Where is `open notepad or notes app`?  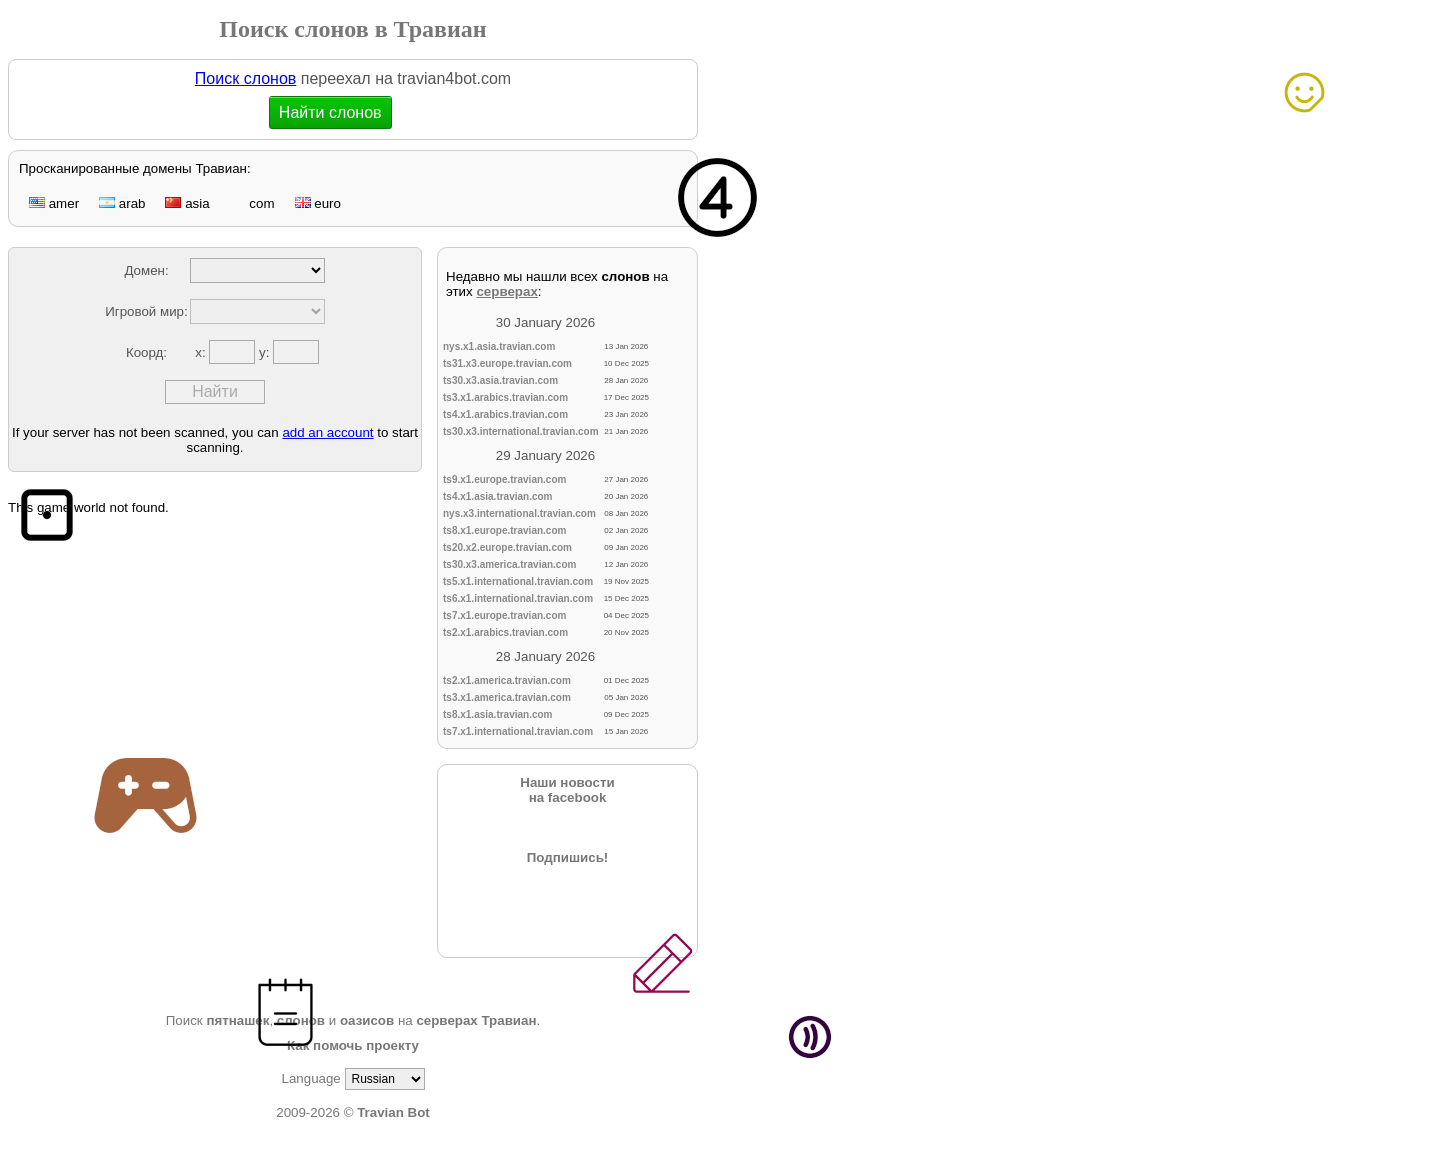 open notepad or notes app is located at coordinates (285, 1013).